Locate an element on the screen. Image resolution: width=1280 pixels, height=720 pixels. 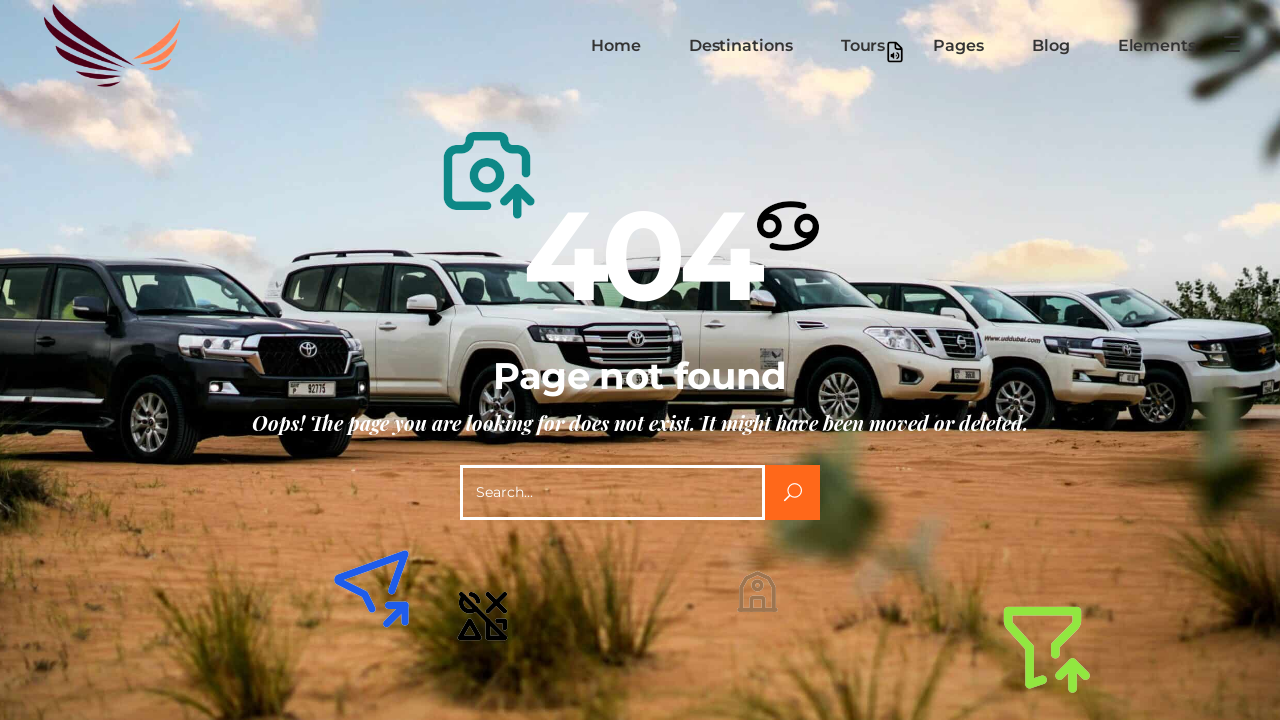
sort filtered results in ascending order is located at coordinates (1042, 645).